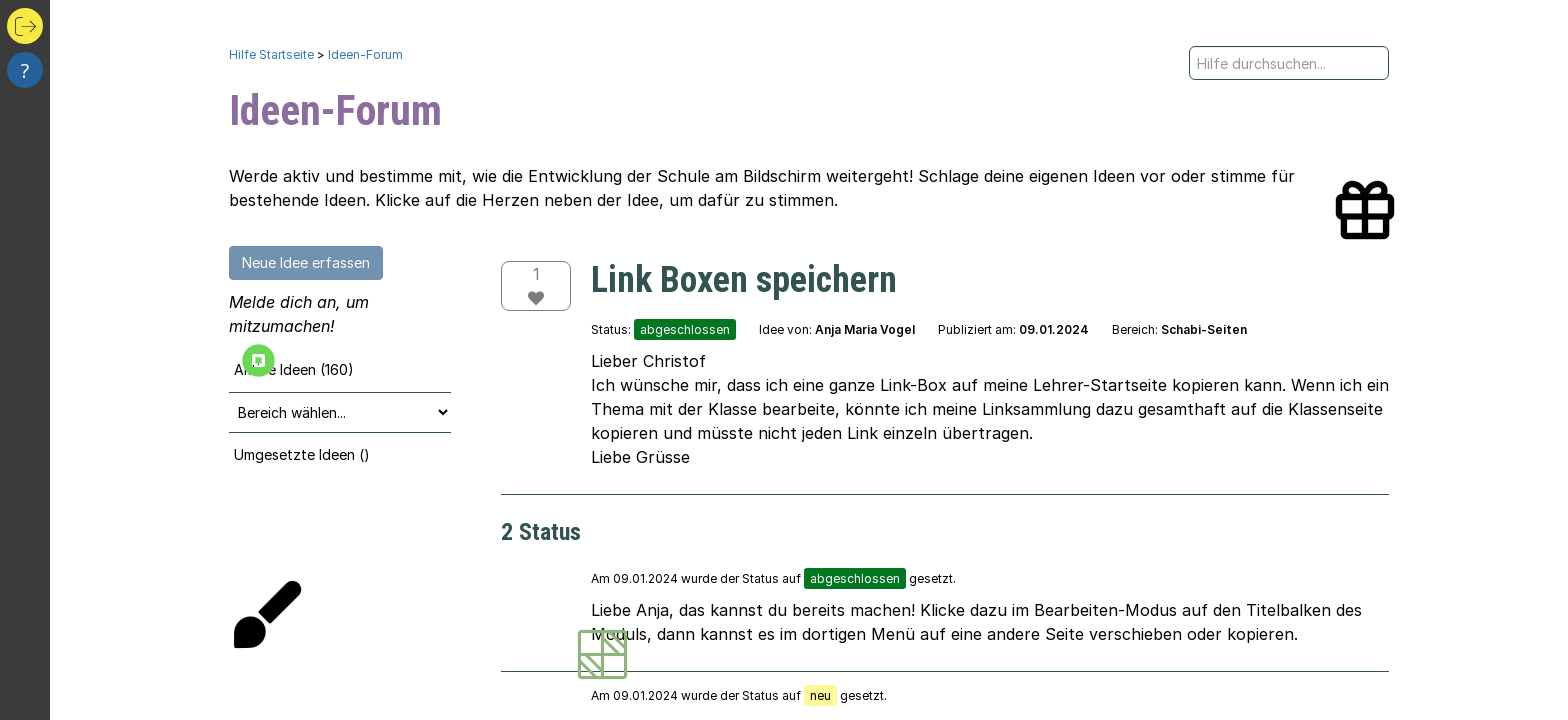 Image resolution: width=1568 pixels, height=720 pixels. I want to click on indicates transparency in image editing, so click(602, 654).